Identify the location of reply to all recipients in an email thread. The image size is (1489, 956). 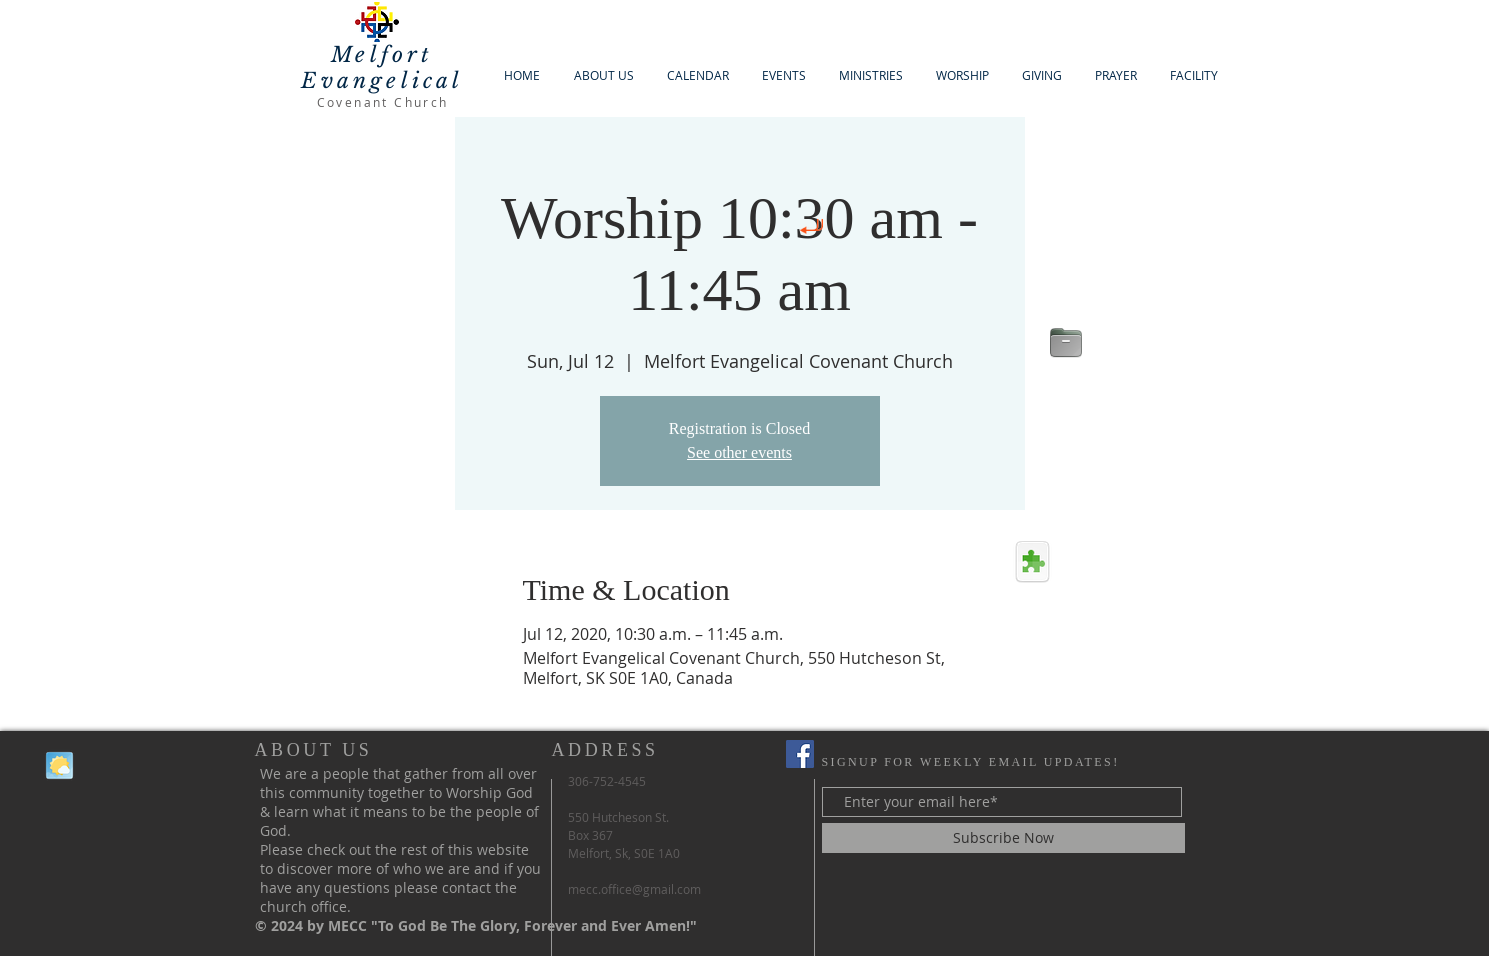
(811, 225).